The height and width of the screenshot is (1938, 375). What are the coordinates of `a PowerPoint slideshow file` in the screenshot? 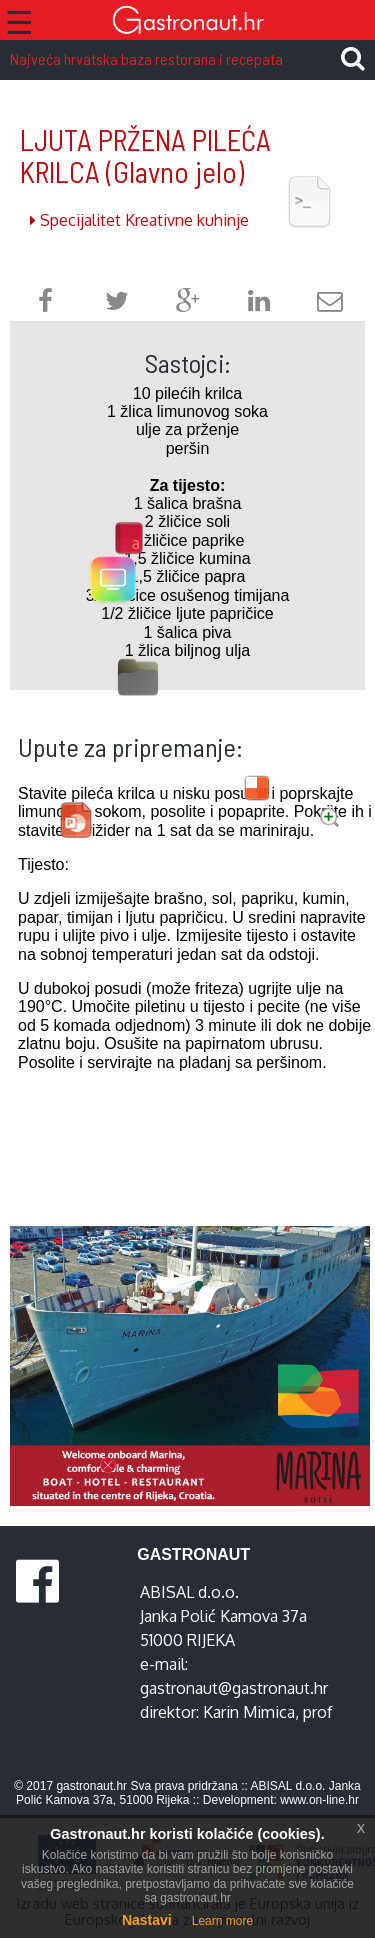 It's located at (76, 820).